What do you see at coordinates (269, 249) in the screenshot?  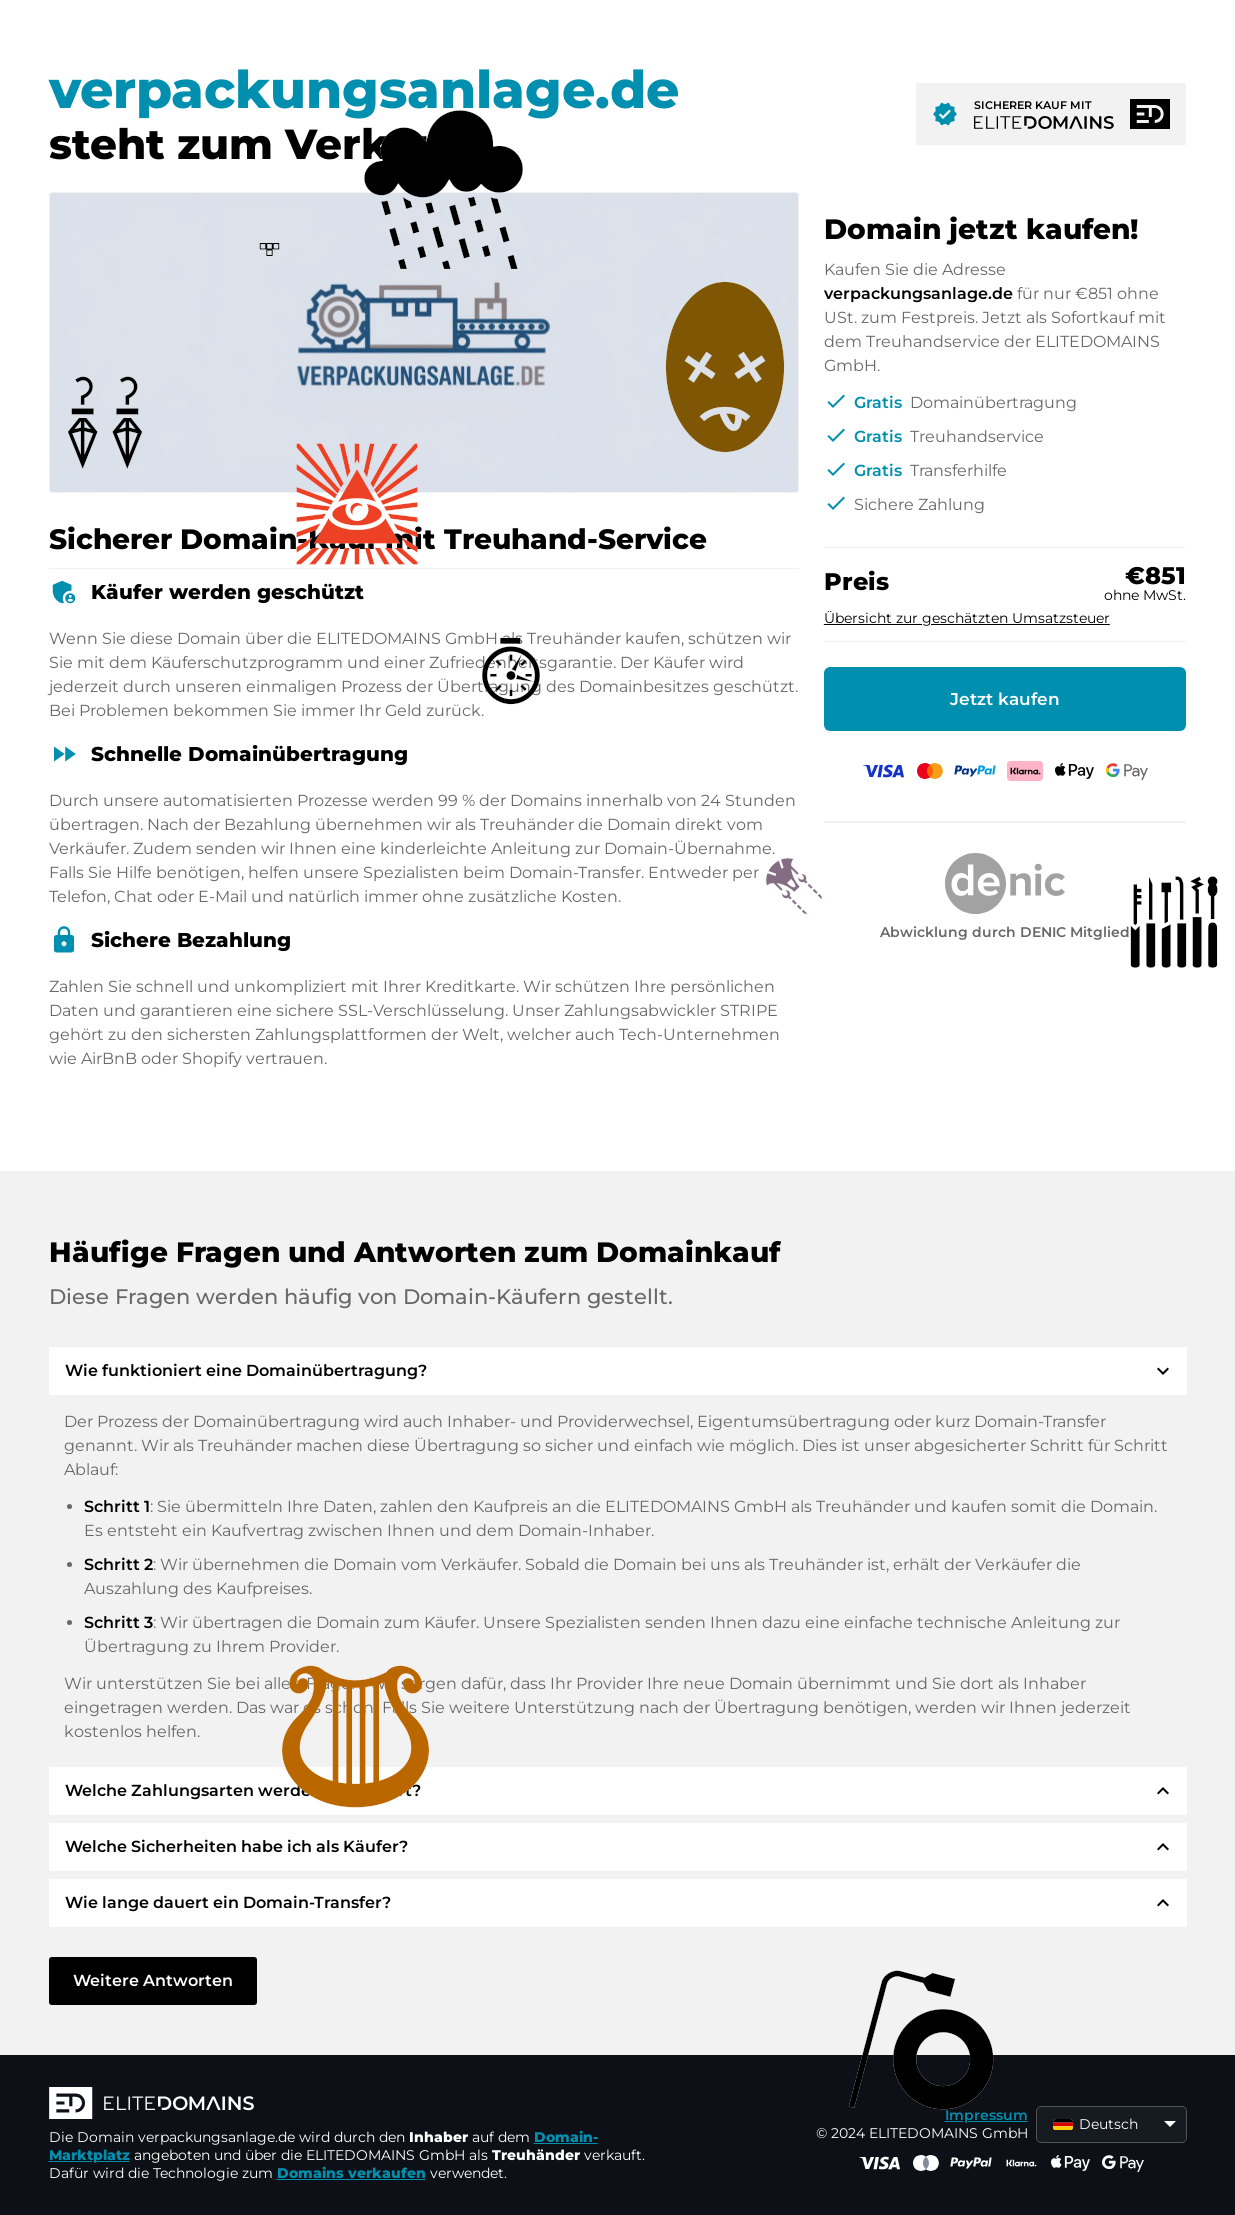 I see `place a t-shaped tetris block` at bounding box center [269, 249].